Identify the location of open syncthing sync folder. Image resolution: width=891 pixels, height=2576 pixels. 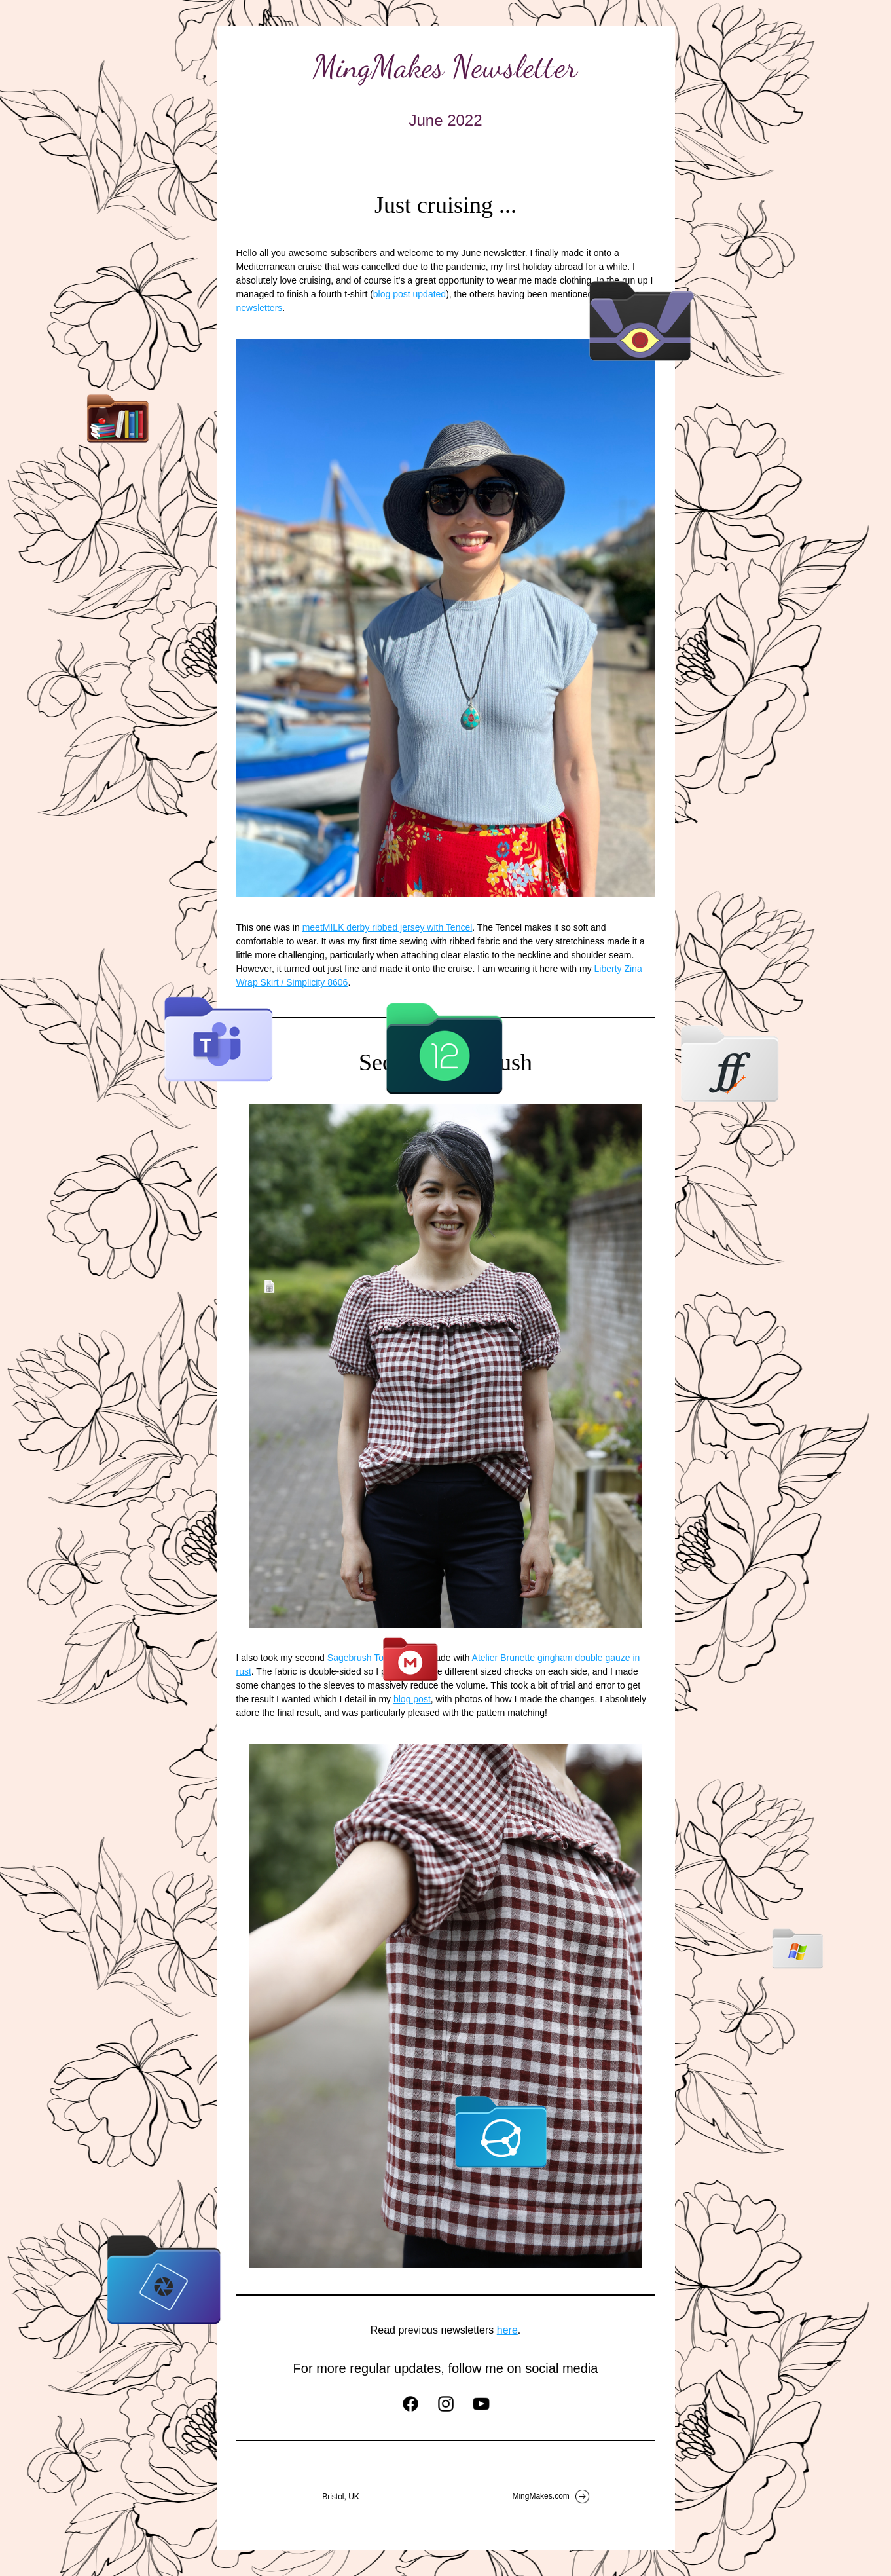
(500, 2134).